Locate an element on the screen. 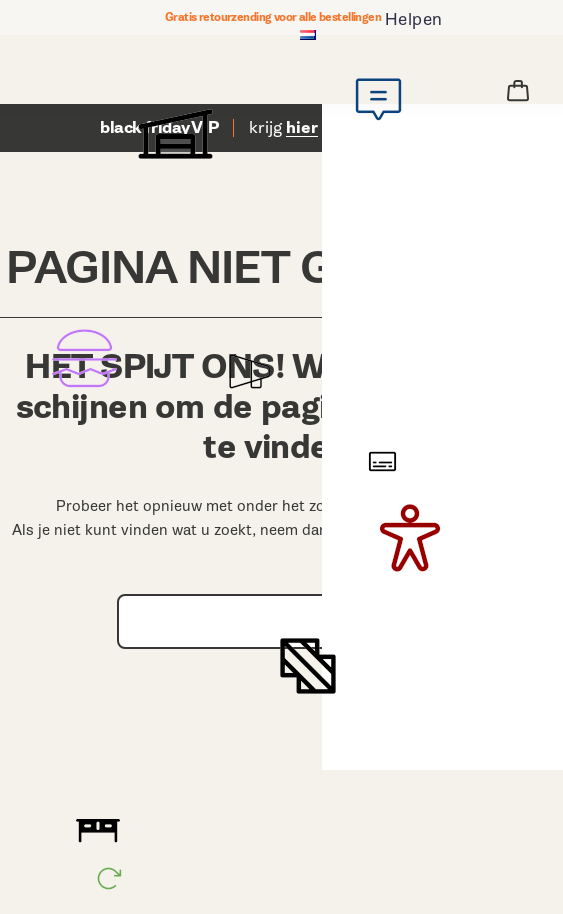  enable subtitles or closed captions is located at coordinates (382, 461).